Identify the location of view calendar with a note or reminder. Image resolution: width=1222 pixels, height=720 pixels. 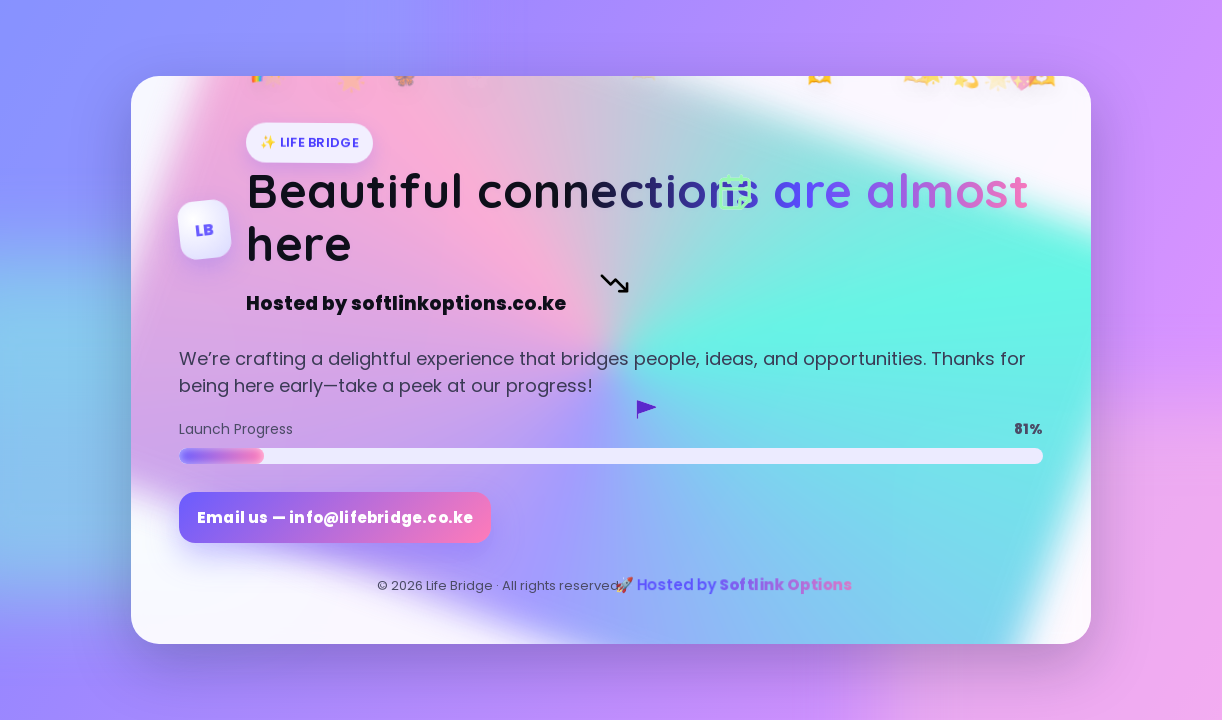
(735, 192).